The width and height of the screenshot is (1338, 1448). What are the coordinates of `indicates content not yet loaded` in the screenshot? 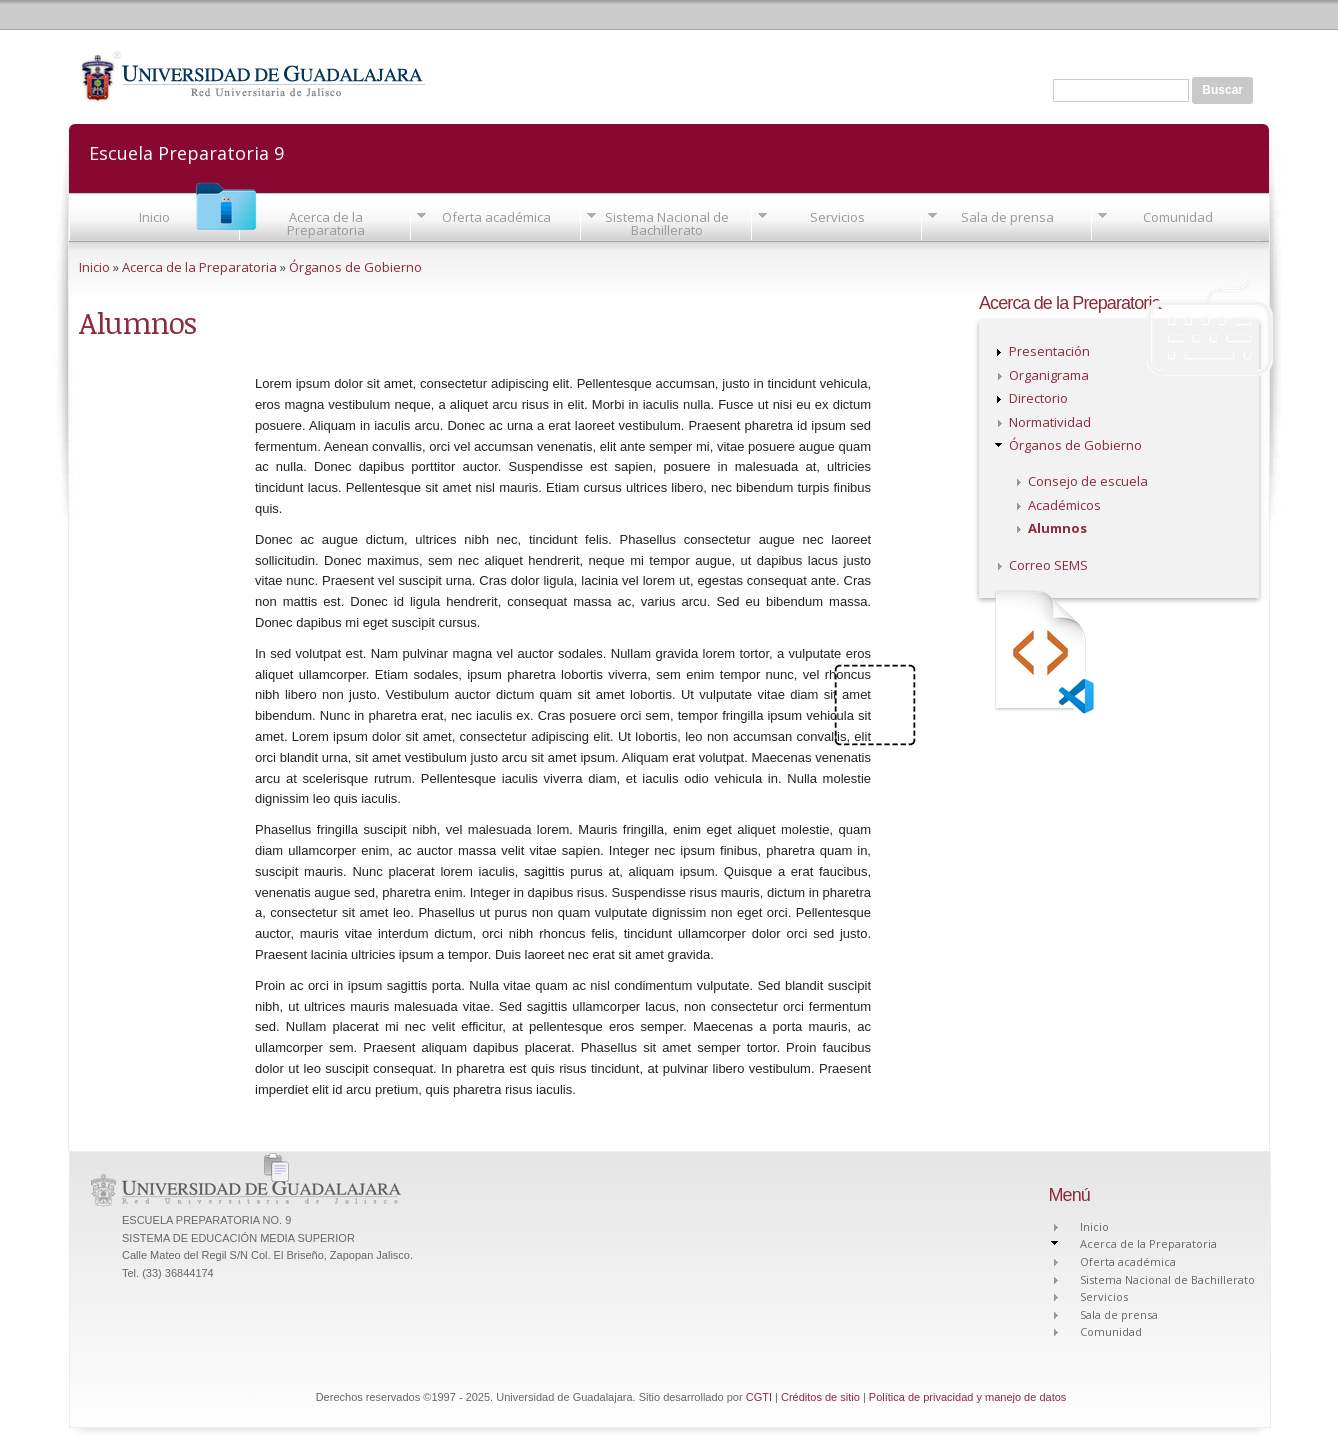 It's located at (875, 705).